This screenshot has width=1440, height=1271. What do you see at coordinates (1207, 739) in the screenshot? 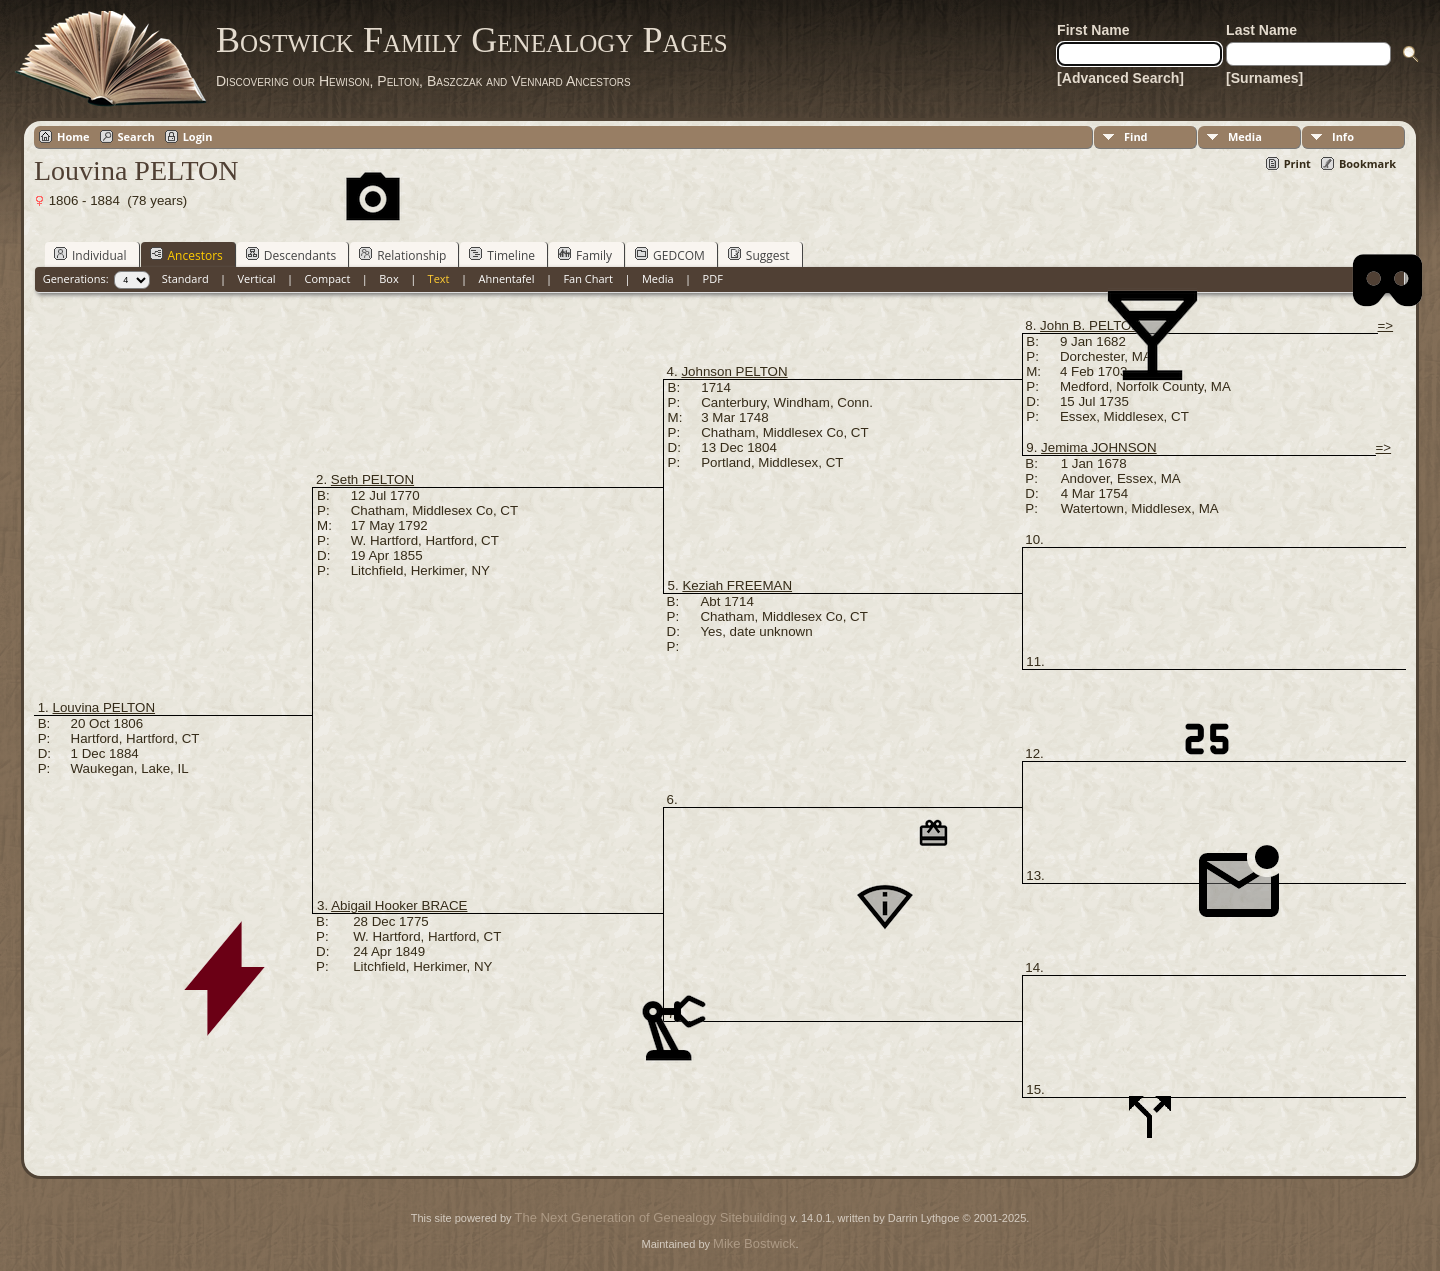
I see `indicates 25 items or notifications` at bounding box center [1207, 739].